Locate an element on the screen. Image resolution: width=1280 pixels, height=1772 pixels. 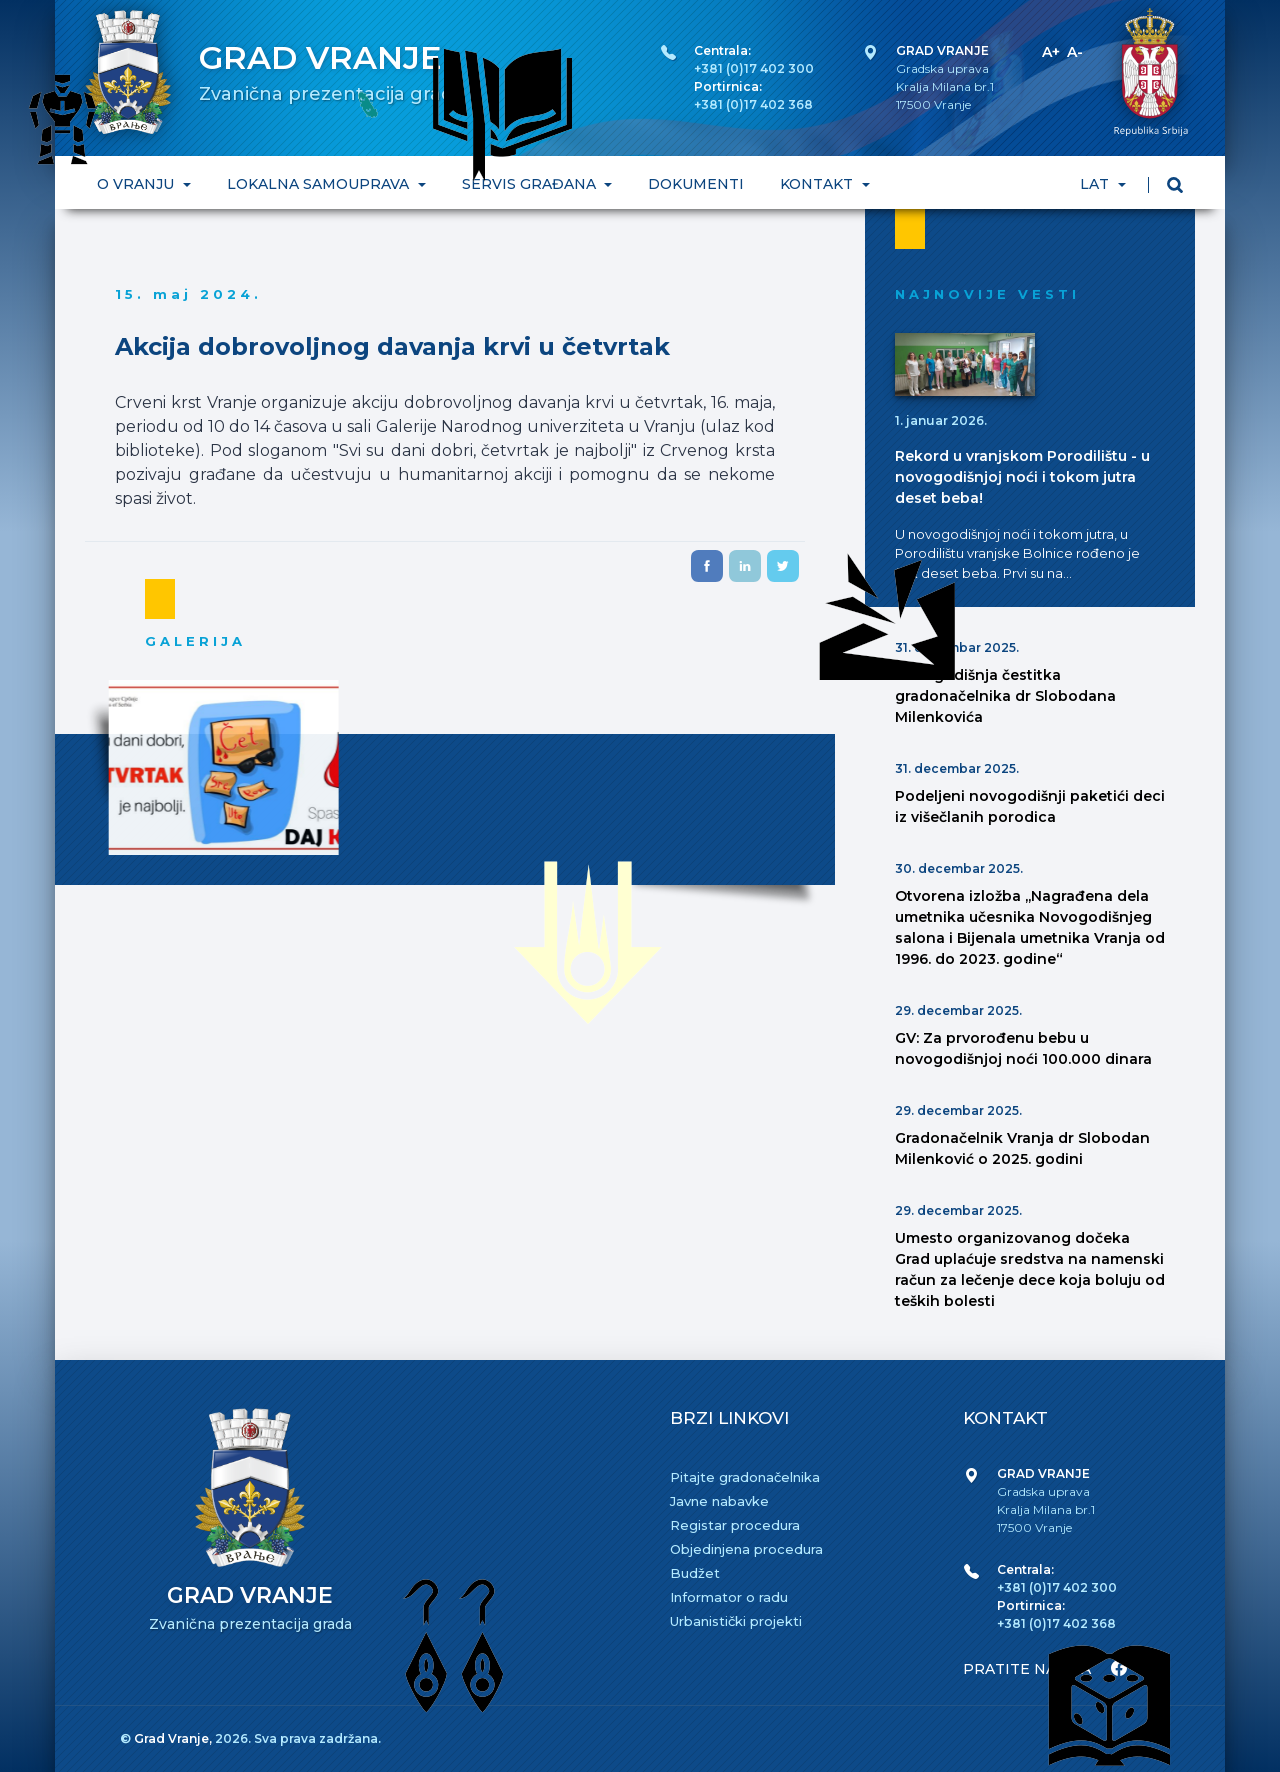
select pickle as a food item or ingredient is located at coordinates (368, 105).